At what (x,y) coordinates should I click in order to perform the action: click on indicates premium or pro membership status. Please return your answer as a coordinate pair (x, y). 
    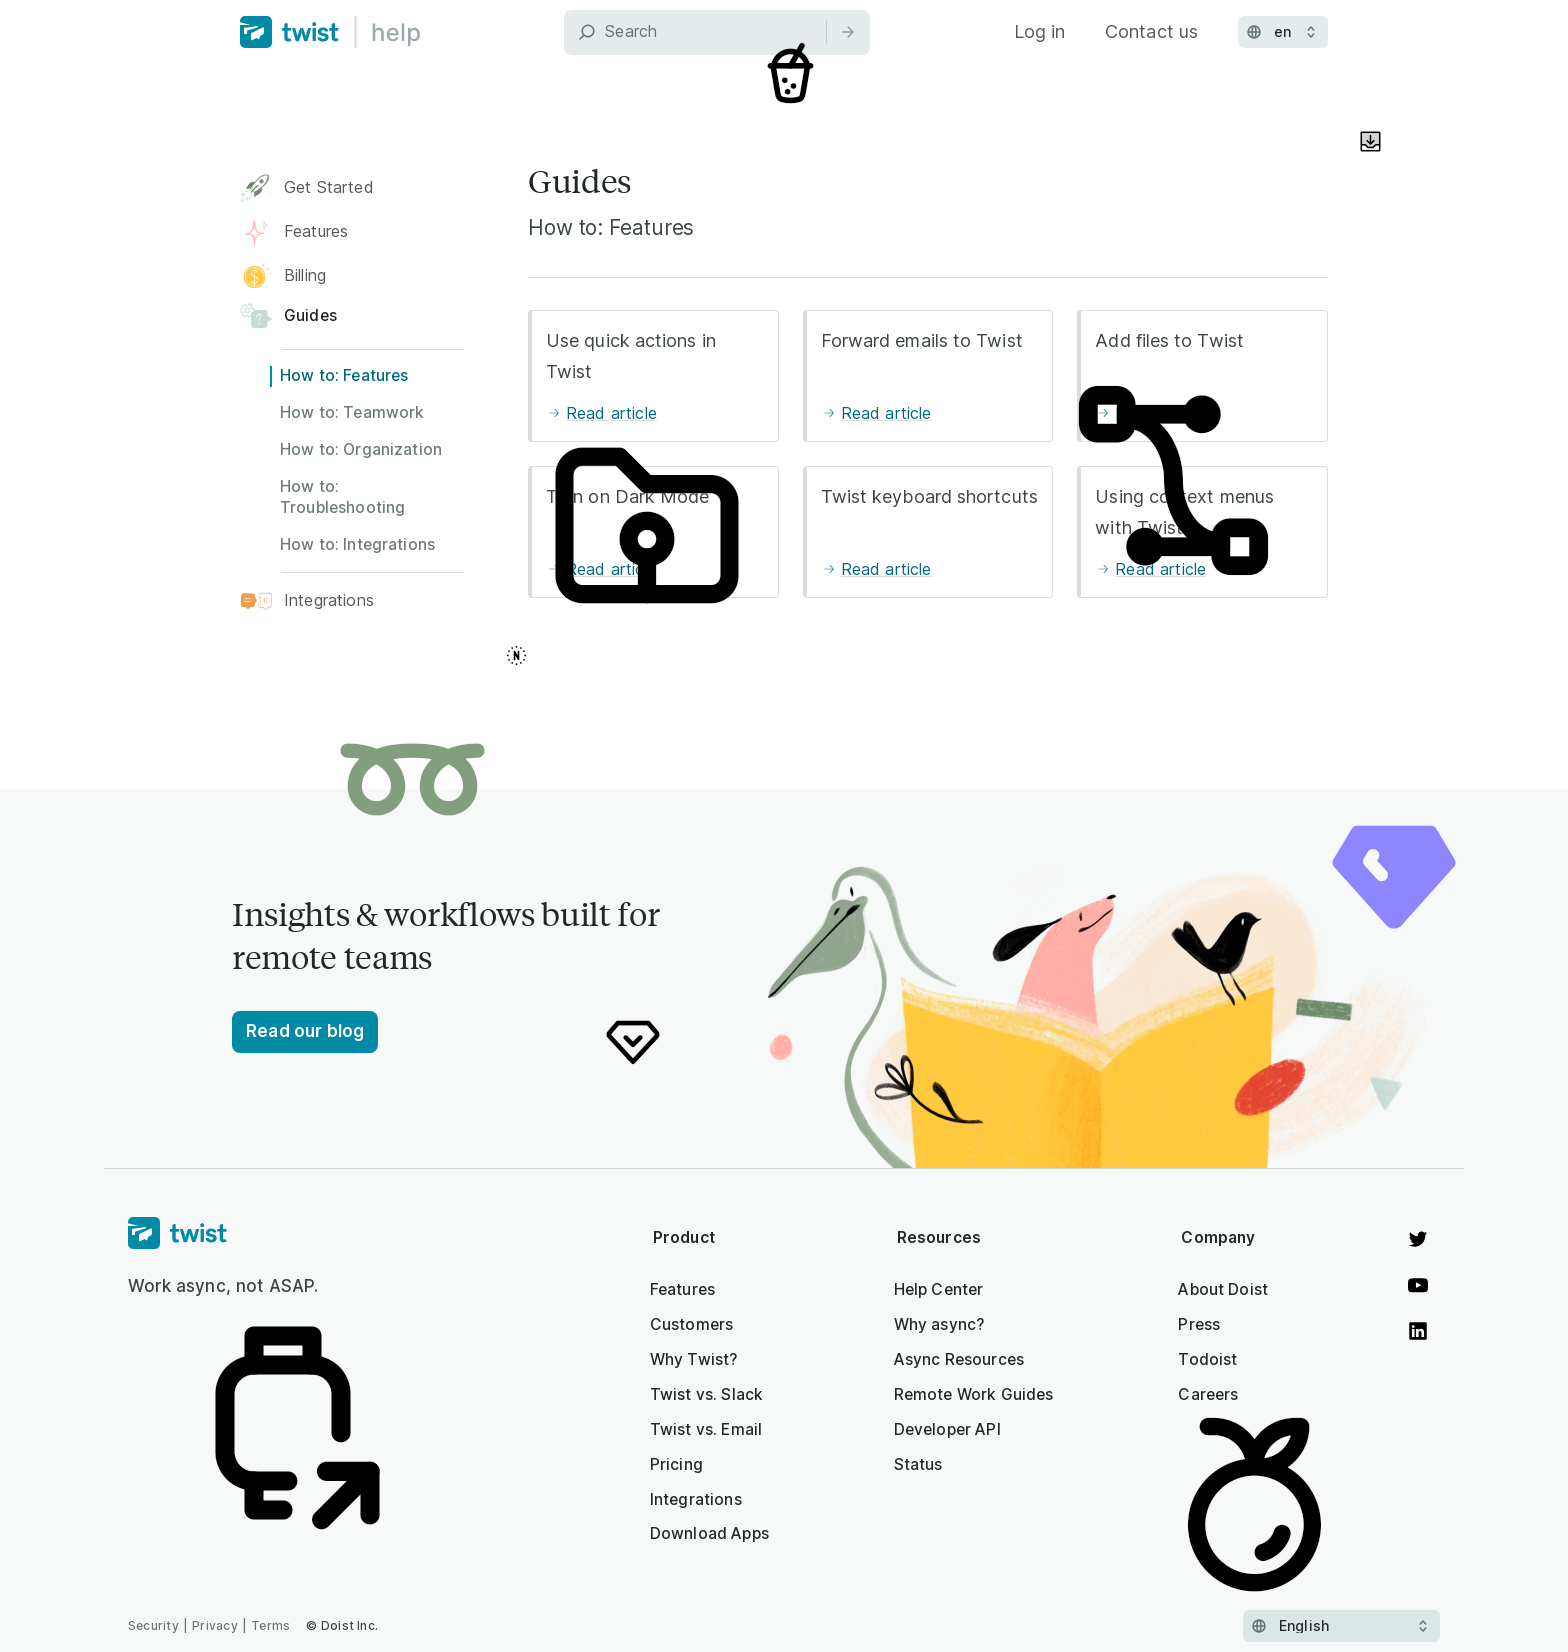
    Looking at the image, I should click on (1394, 875).